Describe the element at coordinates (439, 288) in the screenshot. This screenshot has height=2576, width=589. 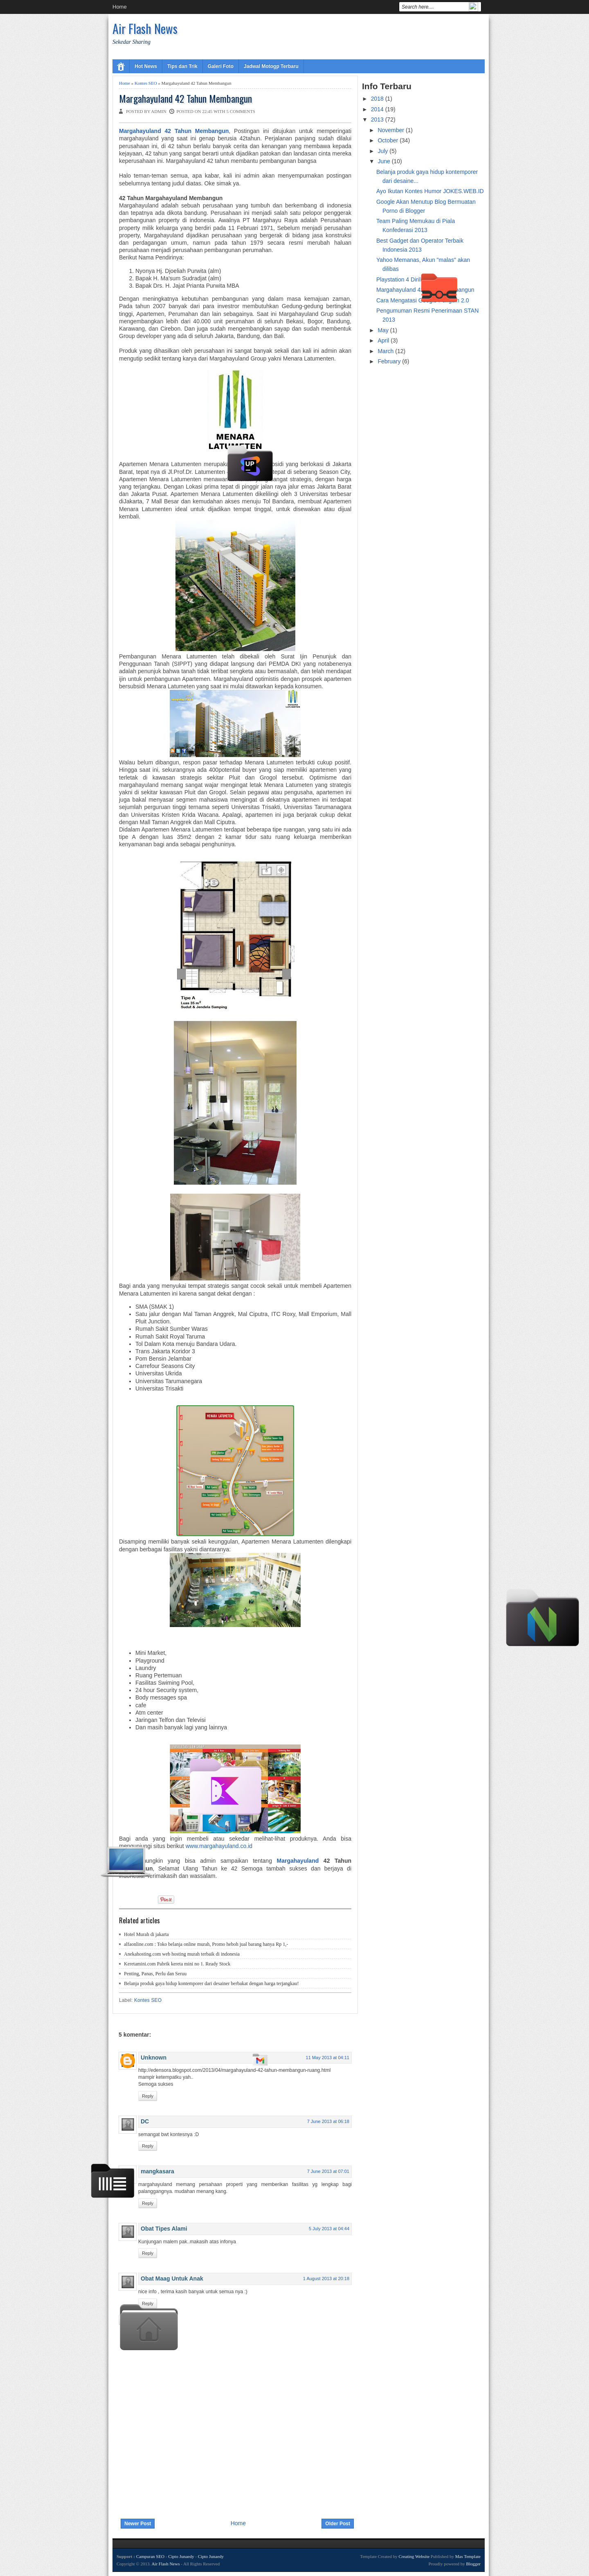
I see `open folder containing cherish ball pokémon or event pokémon` at that location.